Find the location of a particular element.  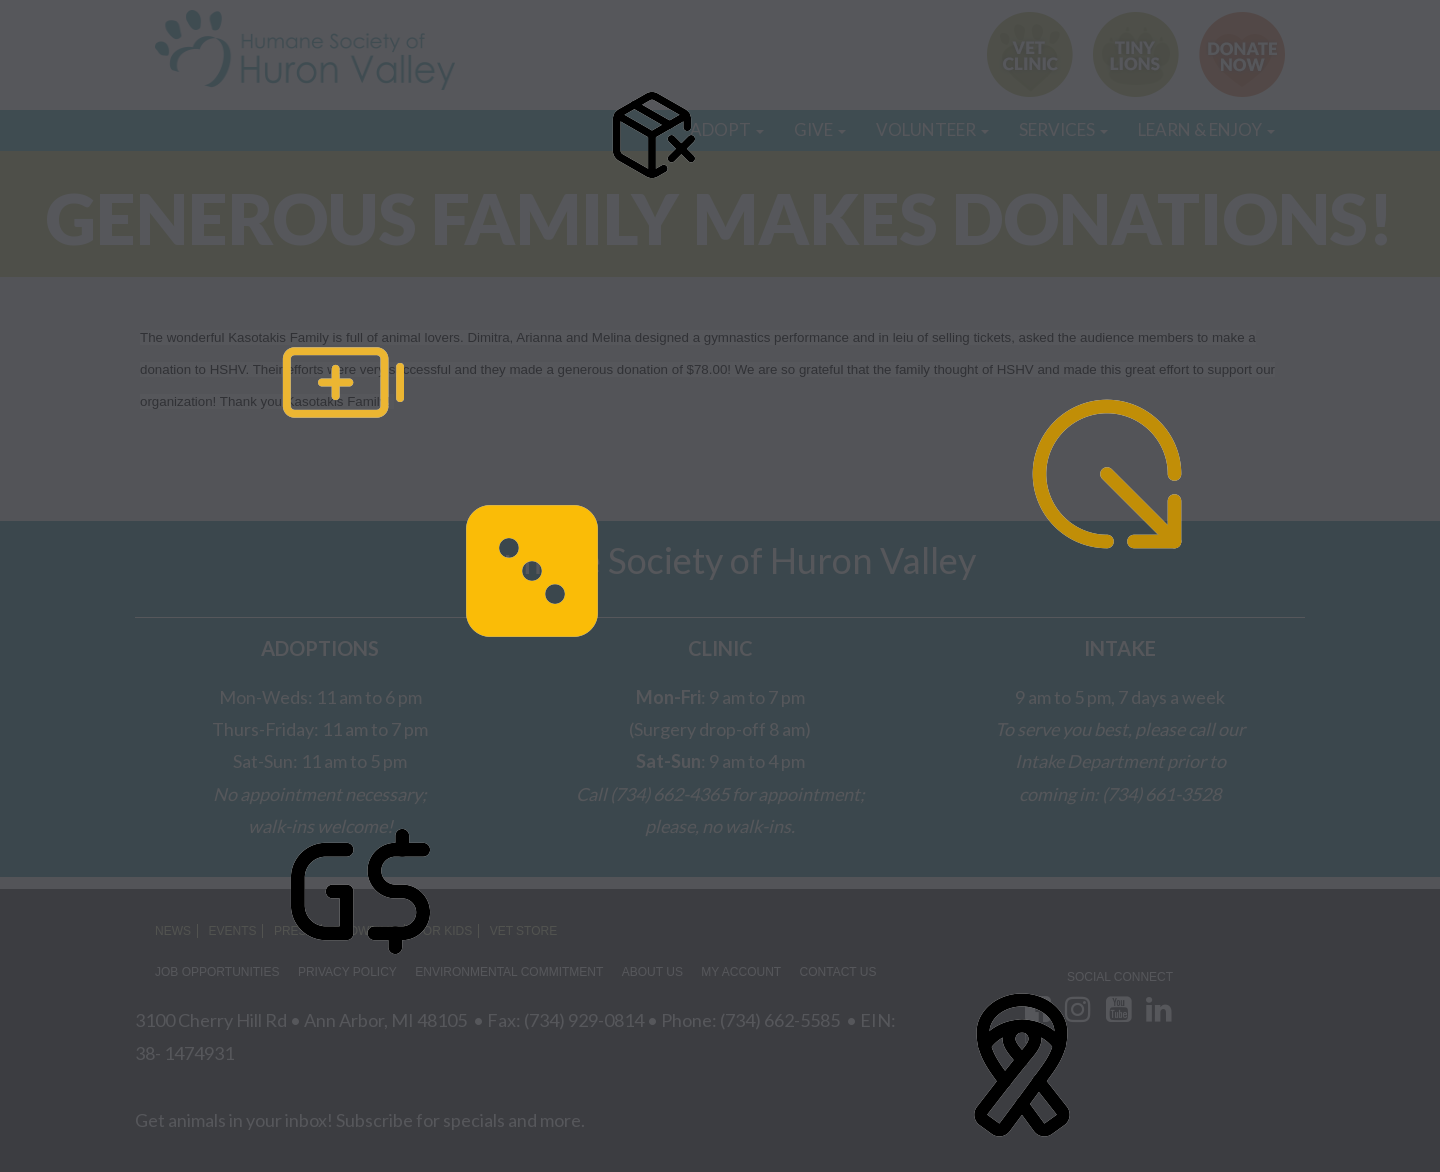

add or extend battery life is located at coordinates (341, 382).